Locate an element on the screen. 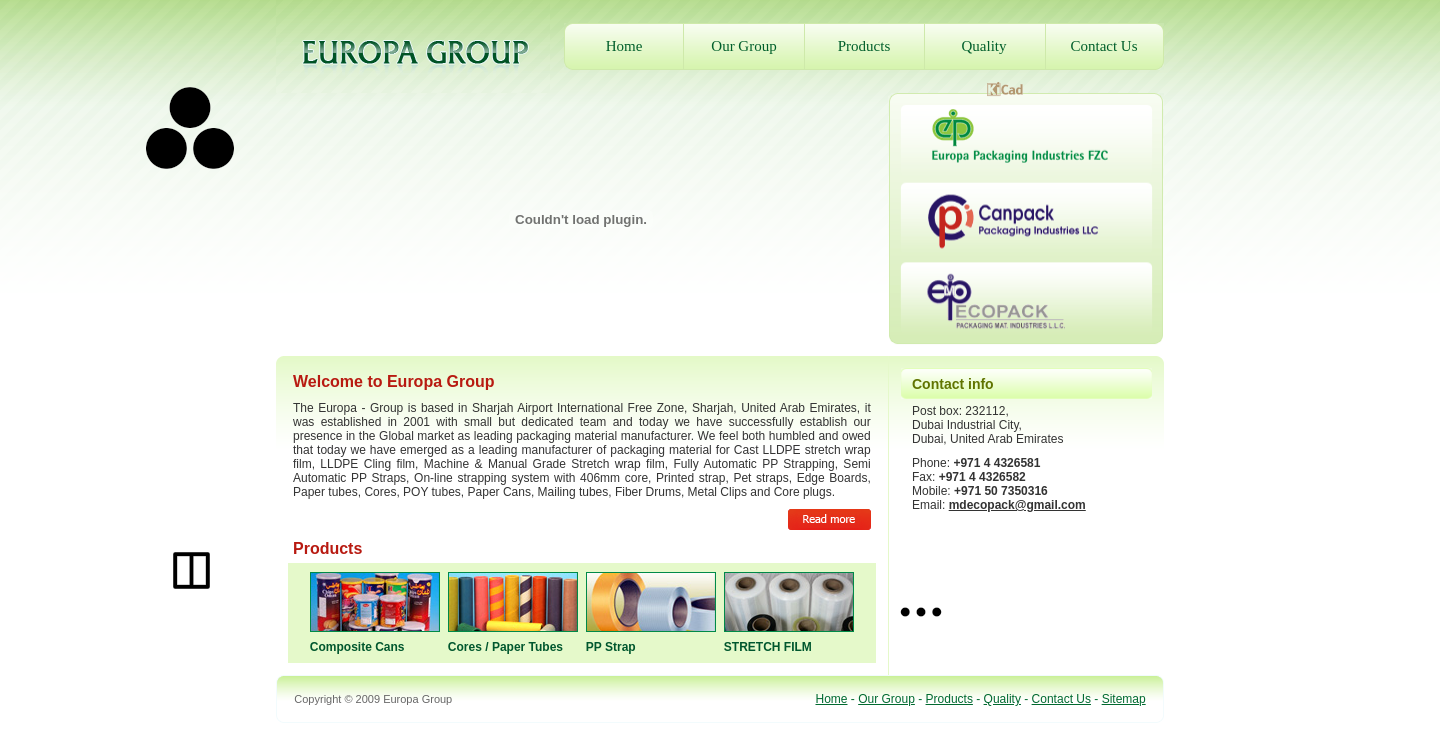 The image size is (1440, 741). switch to two-column layout view is located at coordinates (191, 570).